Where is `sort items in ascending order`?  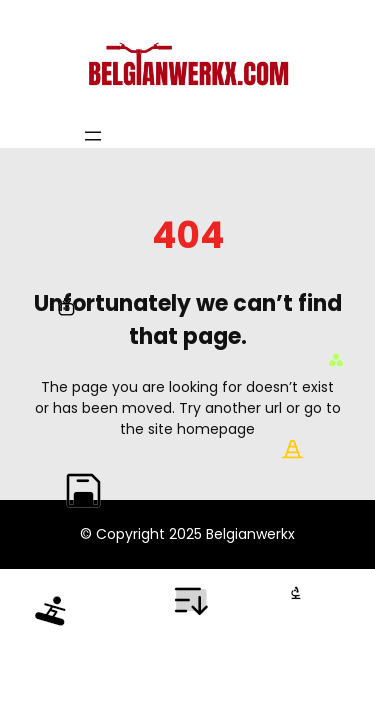
sort items in ascending order is located at coordinates (190, 600).